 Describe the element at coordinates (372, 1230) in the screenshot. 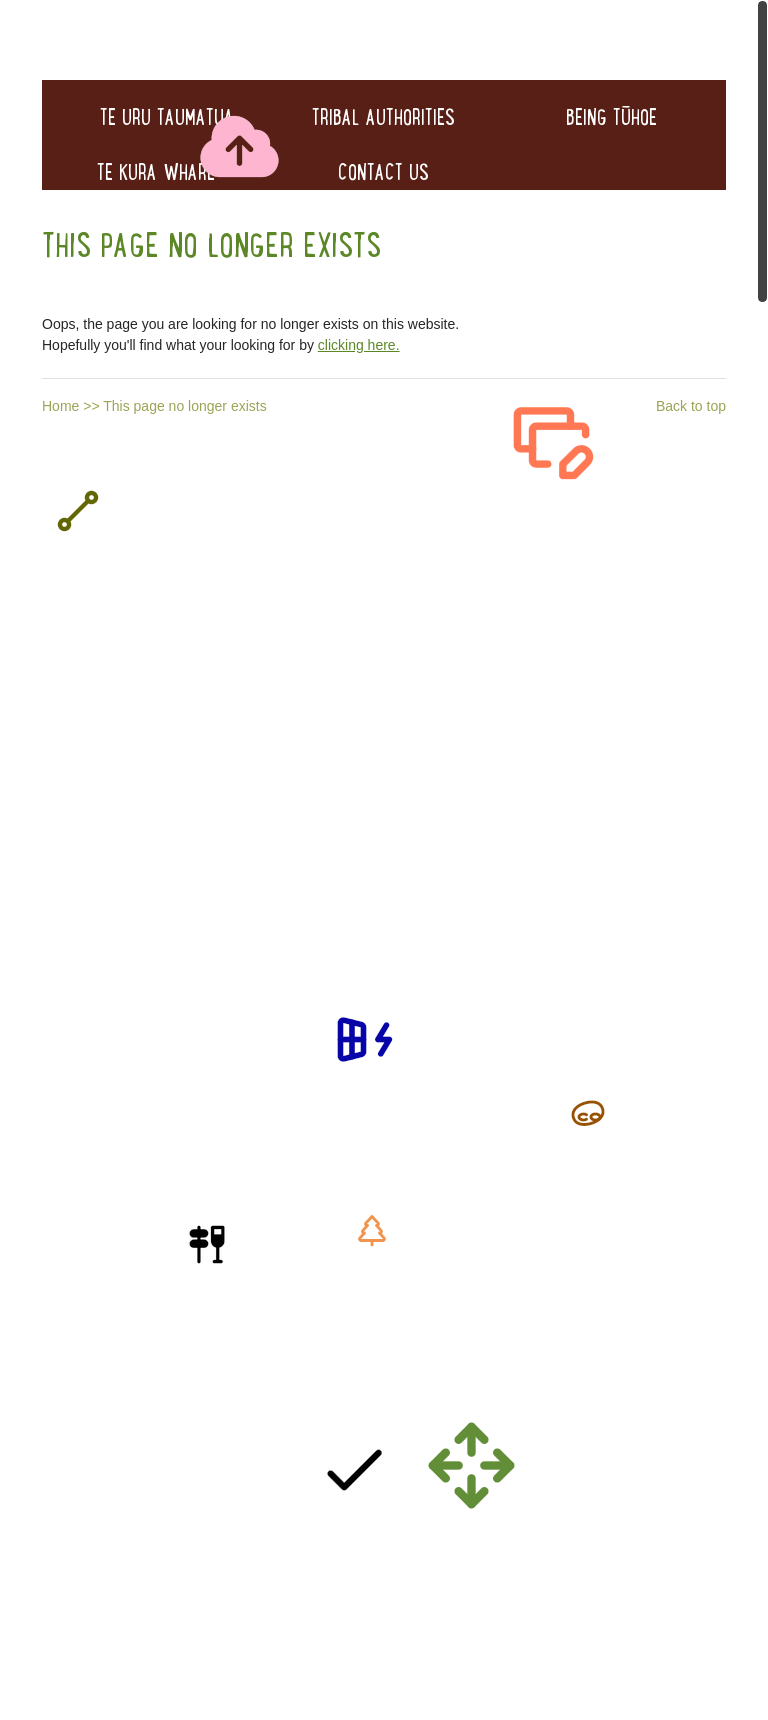

I see `access nature or outdoor-related content` at that location.